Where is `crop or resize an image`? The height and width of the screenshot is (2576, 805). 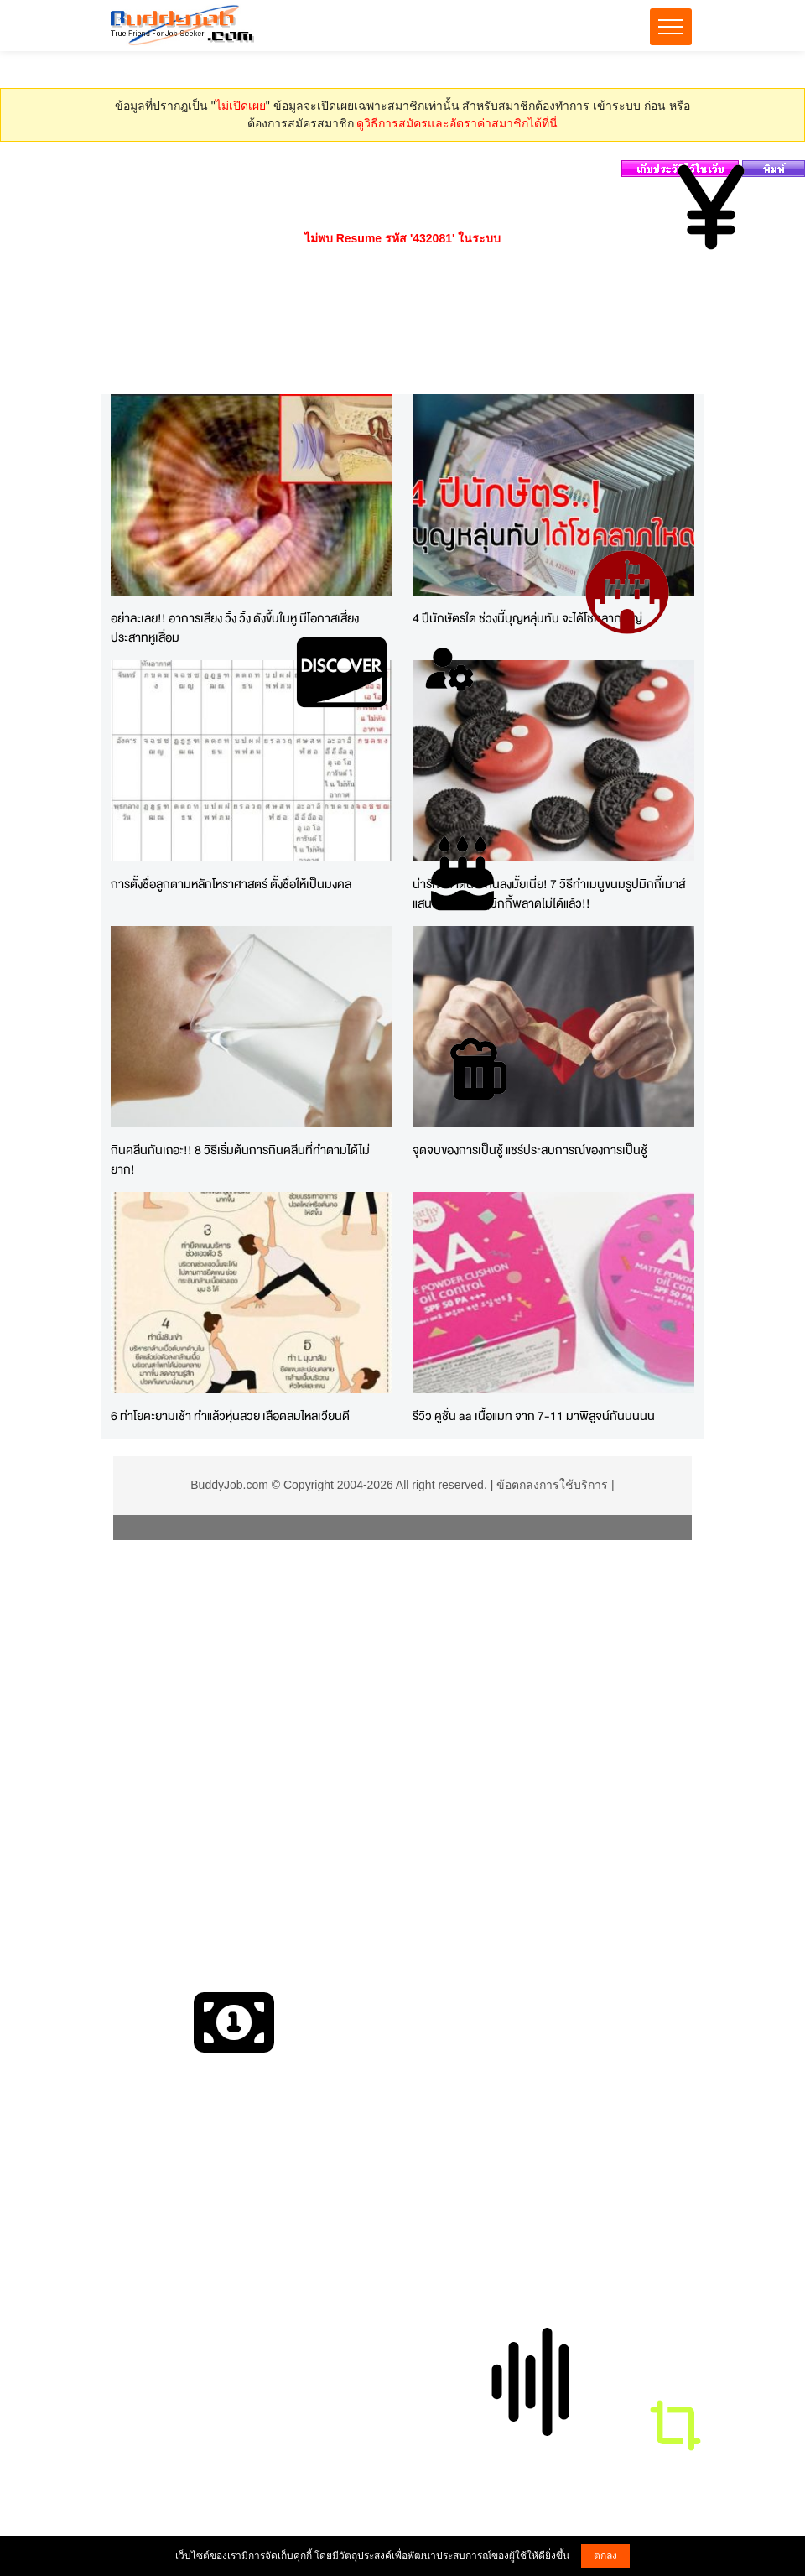 crop or resize an image is located at coordinates (675, 2425).